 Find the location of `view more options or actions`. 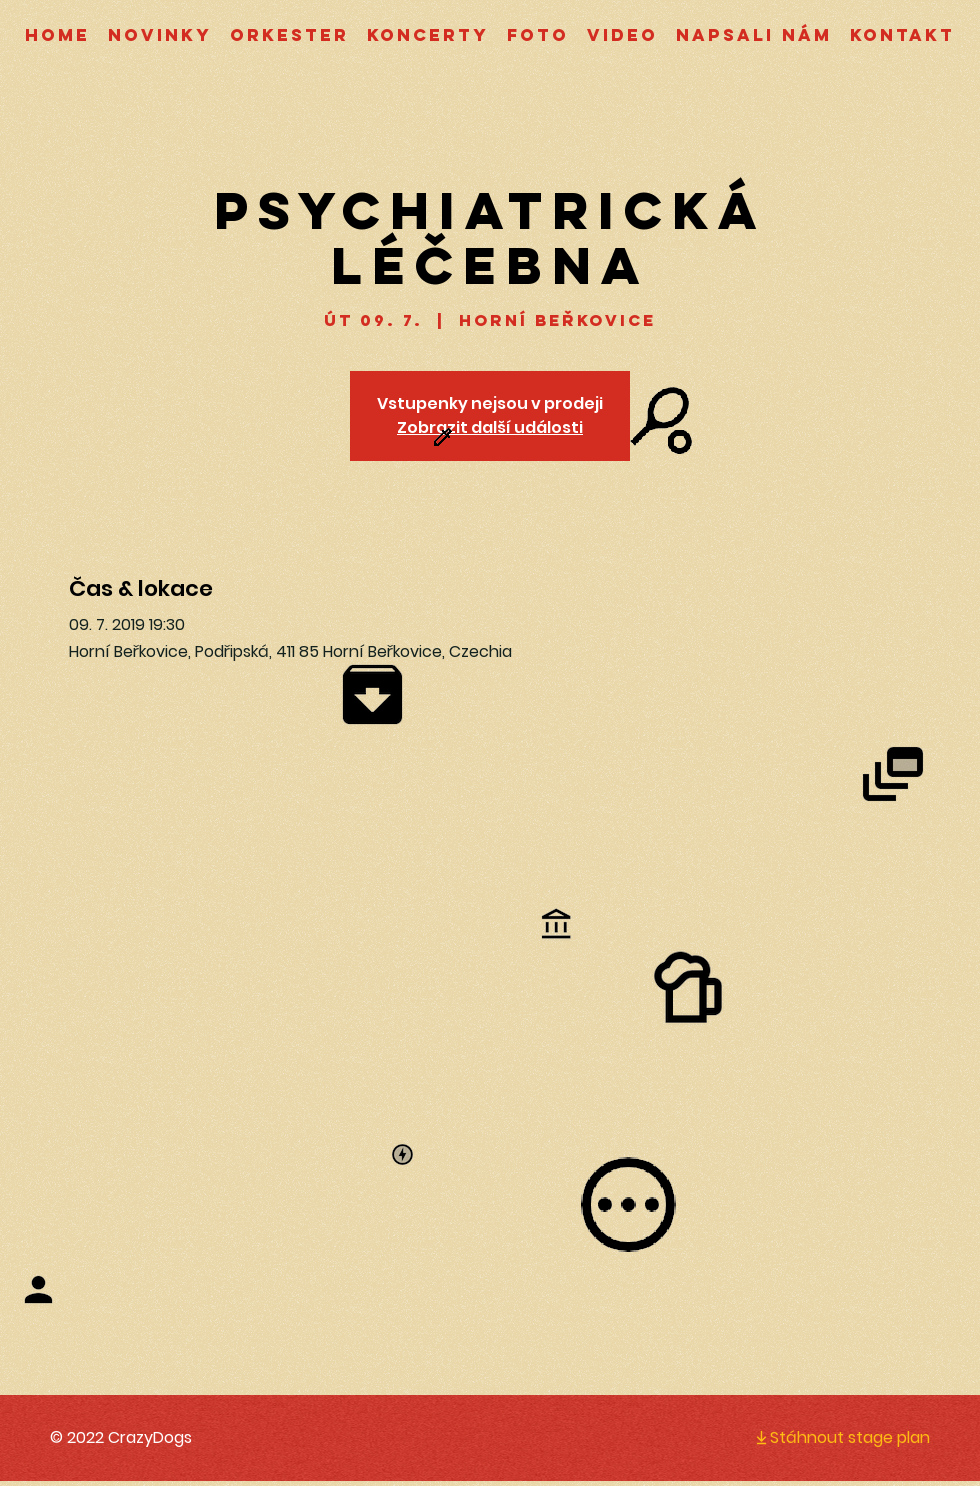

view more options or actions is located at coordinates (628, 1204).